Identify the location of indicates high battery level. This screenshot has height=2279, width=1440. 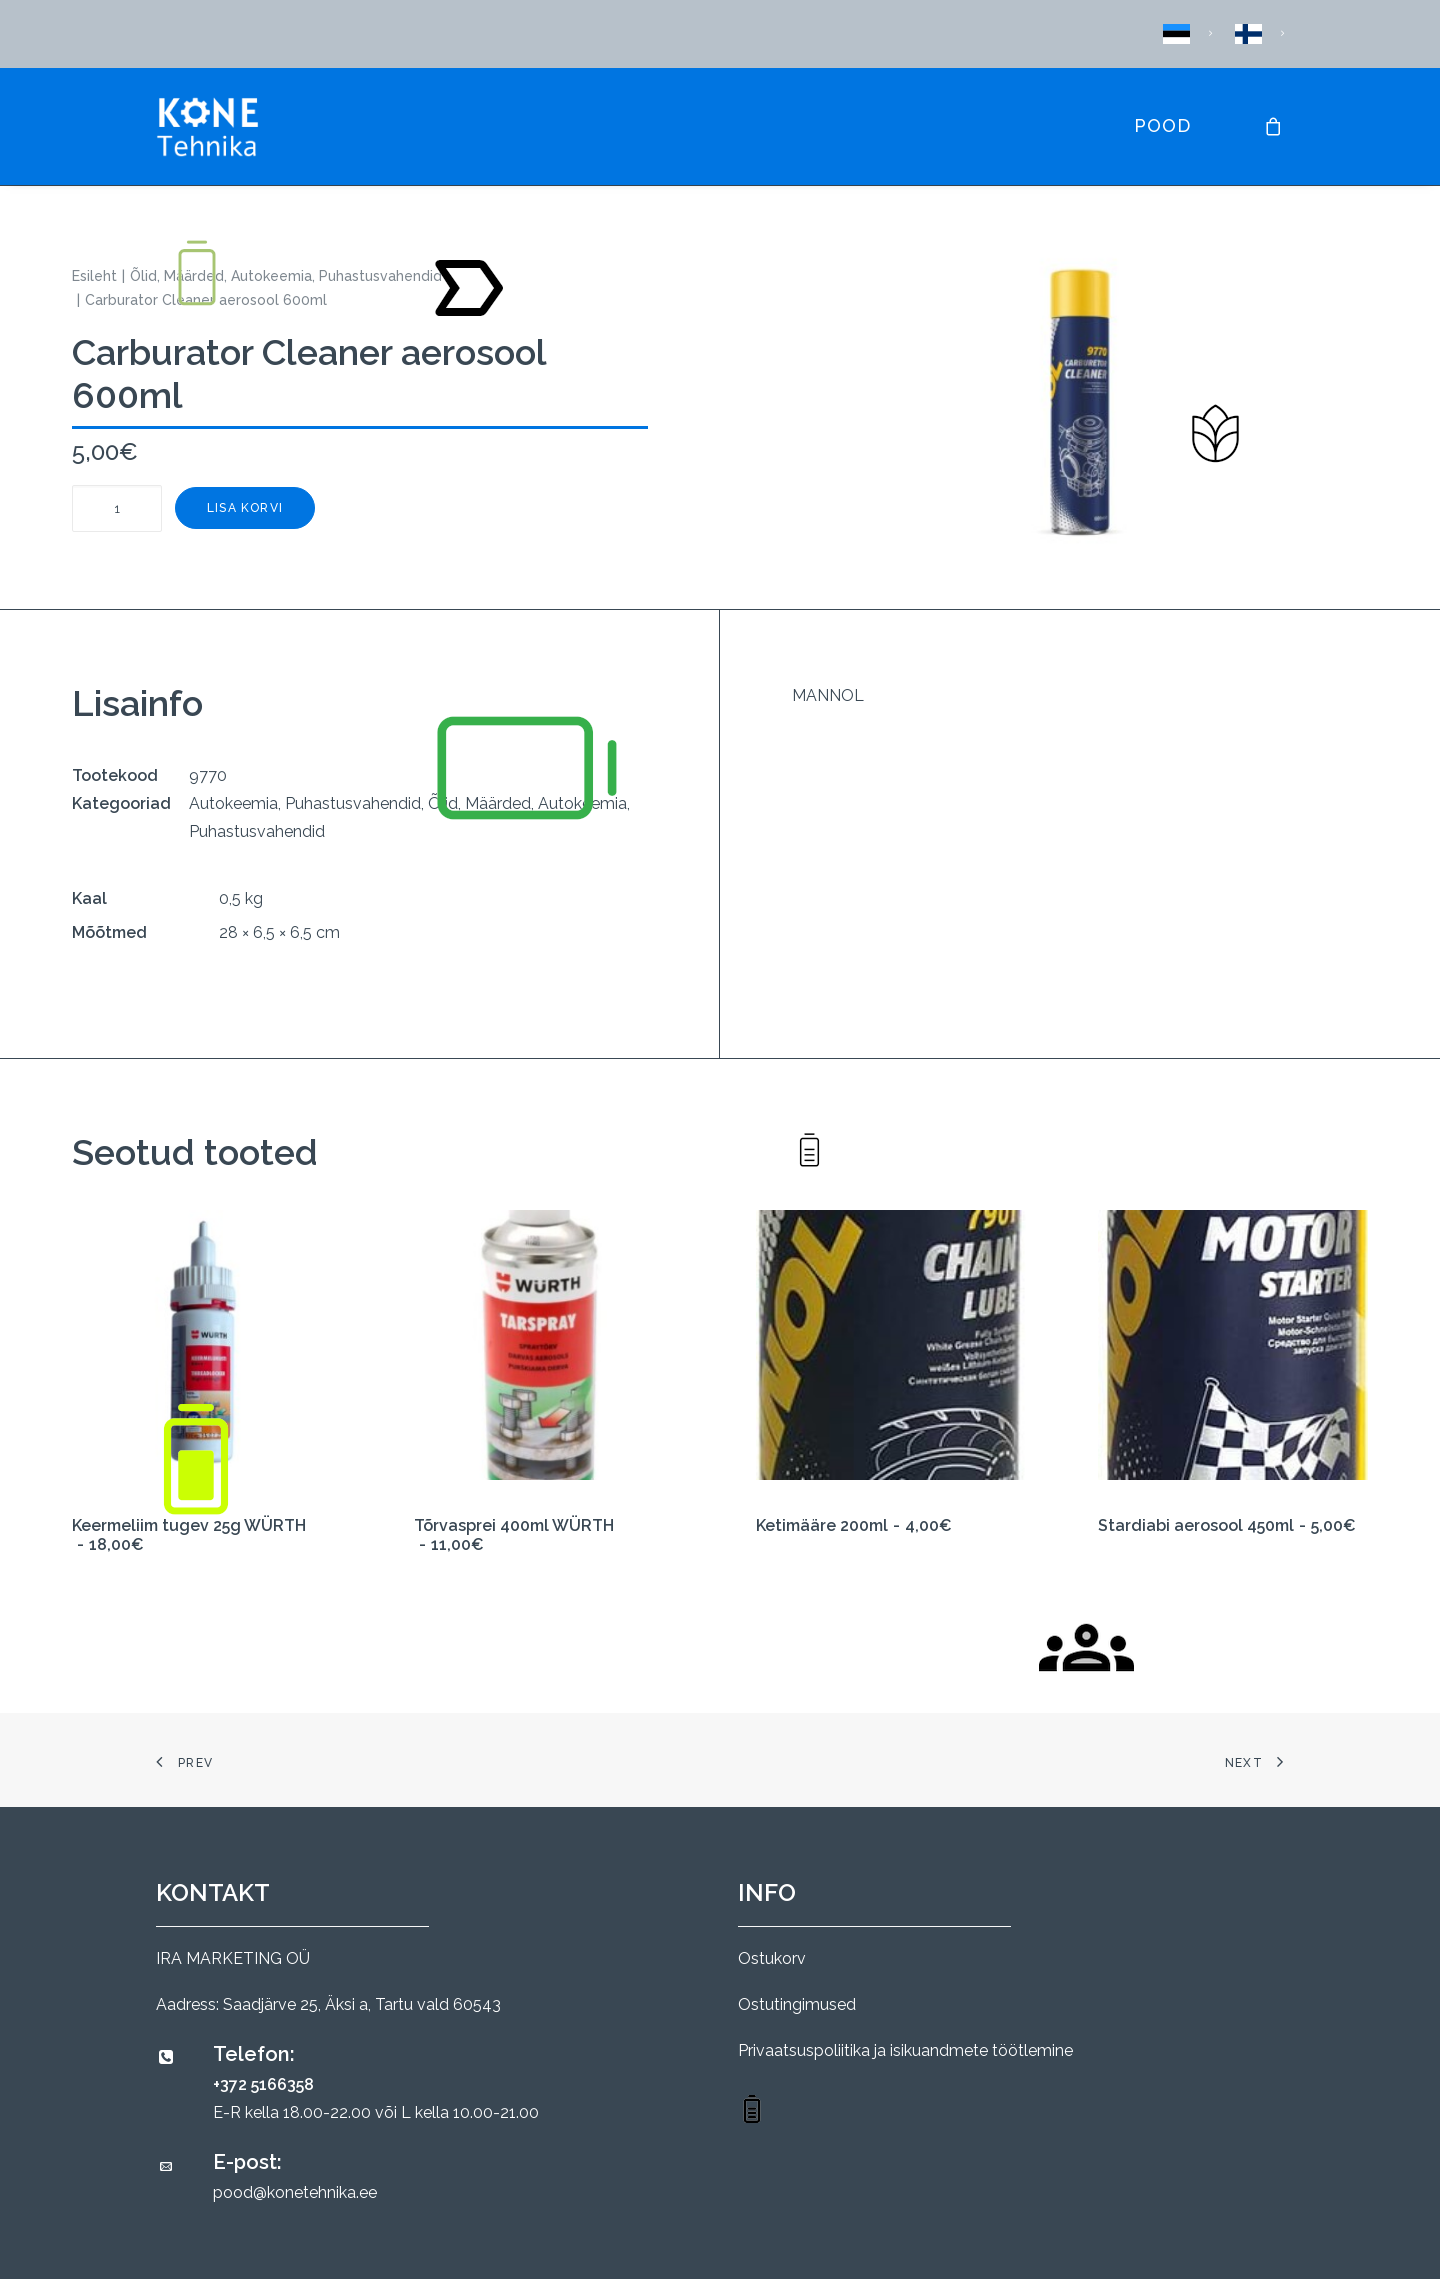
(196, 1461).